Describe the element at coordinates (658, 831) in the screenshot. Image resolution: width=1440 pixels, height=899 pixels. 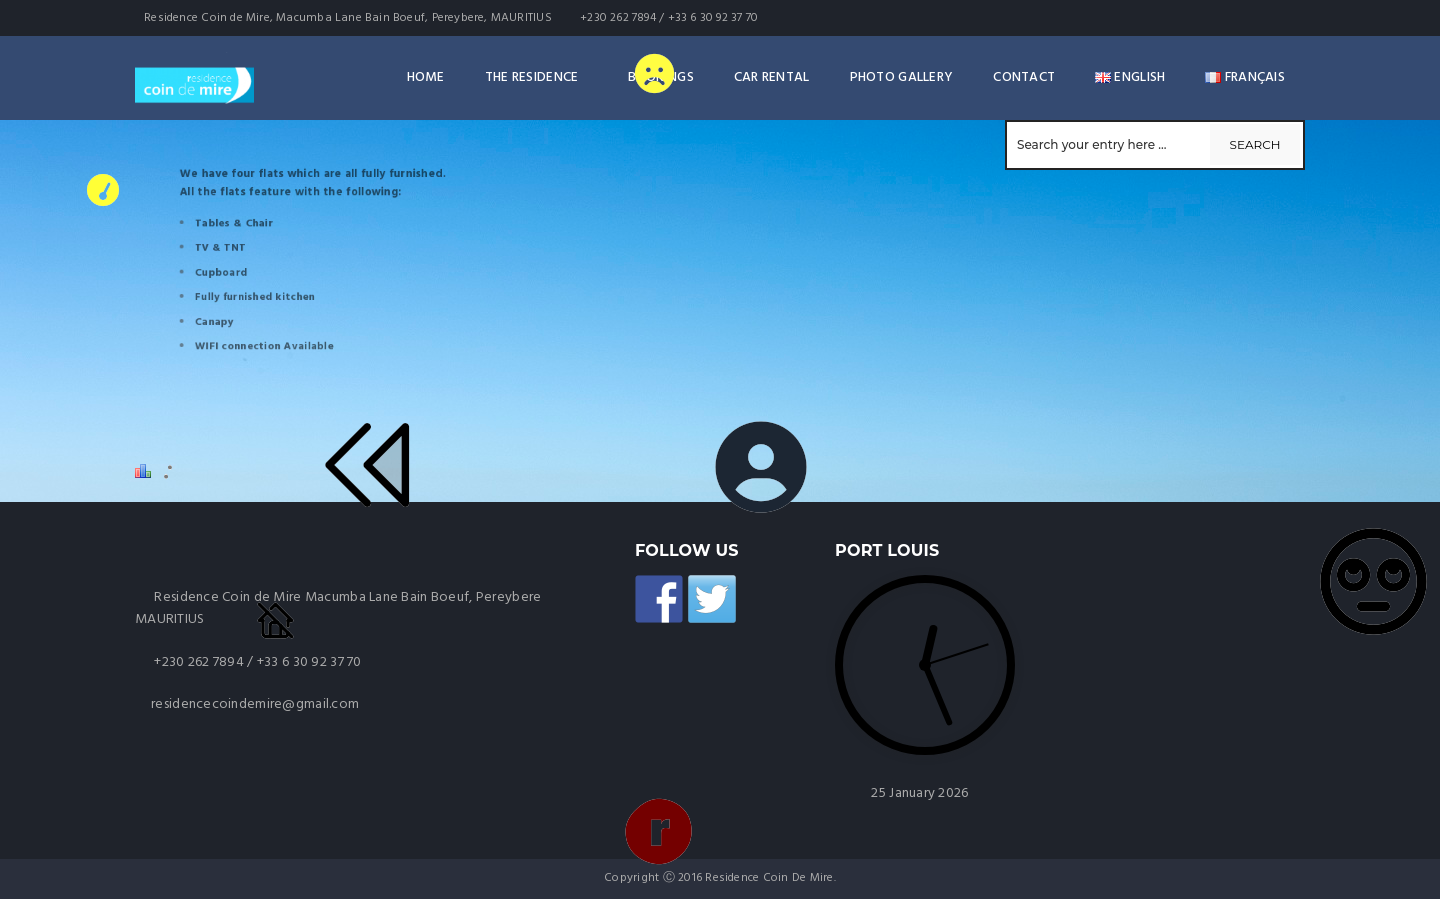
I see `open ravelry app or website` at that location.